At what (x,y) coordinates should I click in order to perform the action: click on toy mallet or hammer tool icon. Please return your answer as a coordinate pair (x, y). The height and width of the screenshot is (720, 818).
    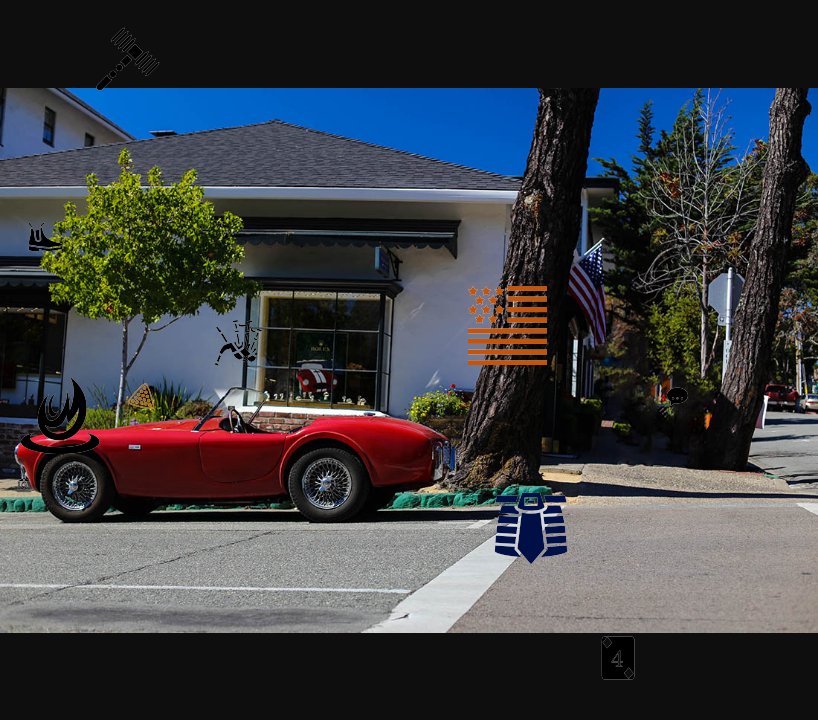
    Looking at the image, I should click on (128, 59).